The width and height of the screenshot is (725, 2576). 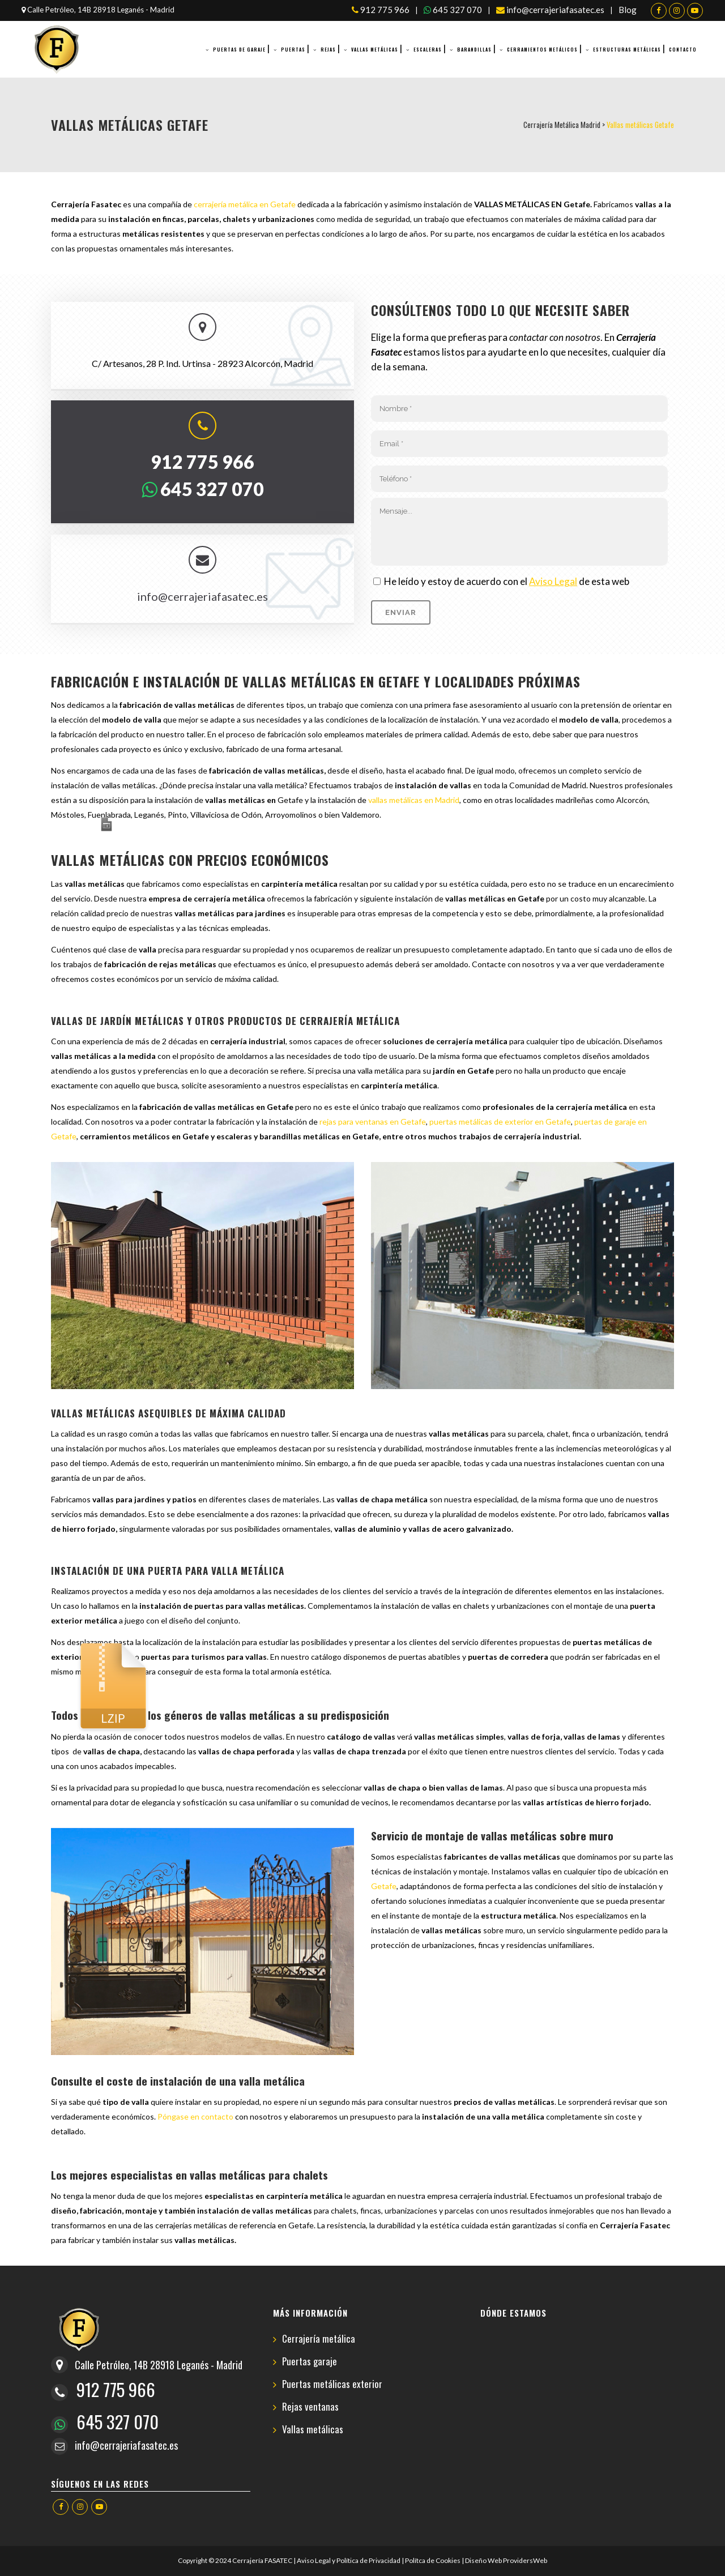 I want to click on a macbinary file type indicator, so click(x=106, y=825).